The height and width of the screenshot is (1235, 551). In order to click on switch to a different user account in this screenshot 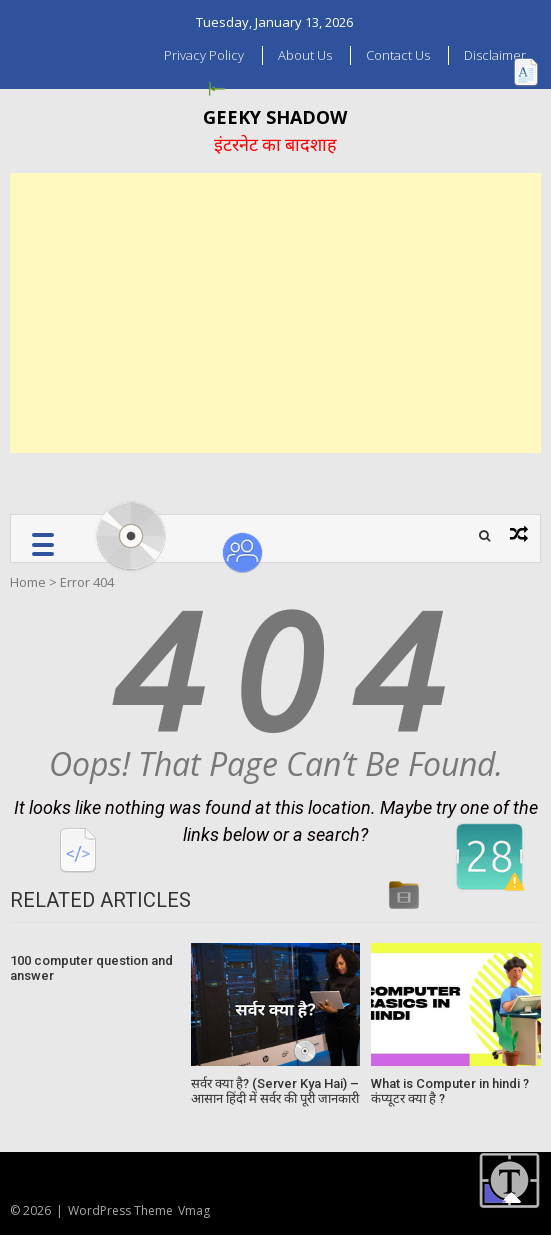, I will do `click(242, 552)`.